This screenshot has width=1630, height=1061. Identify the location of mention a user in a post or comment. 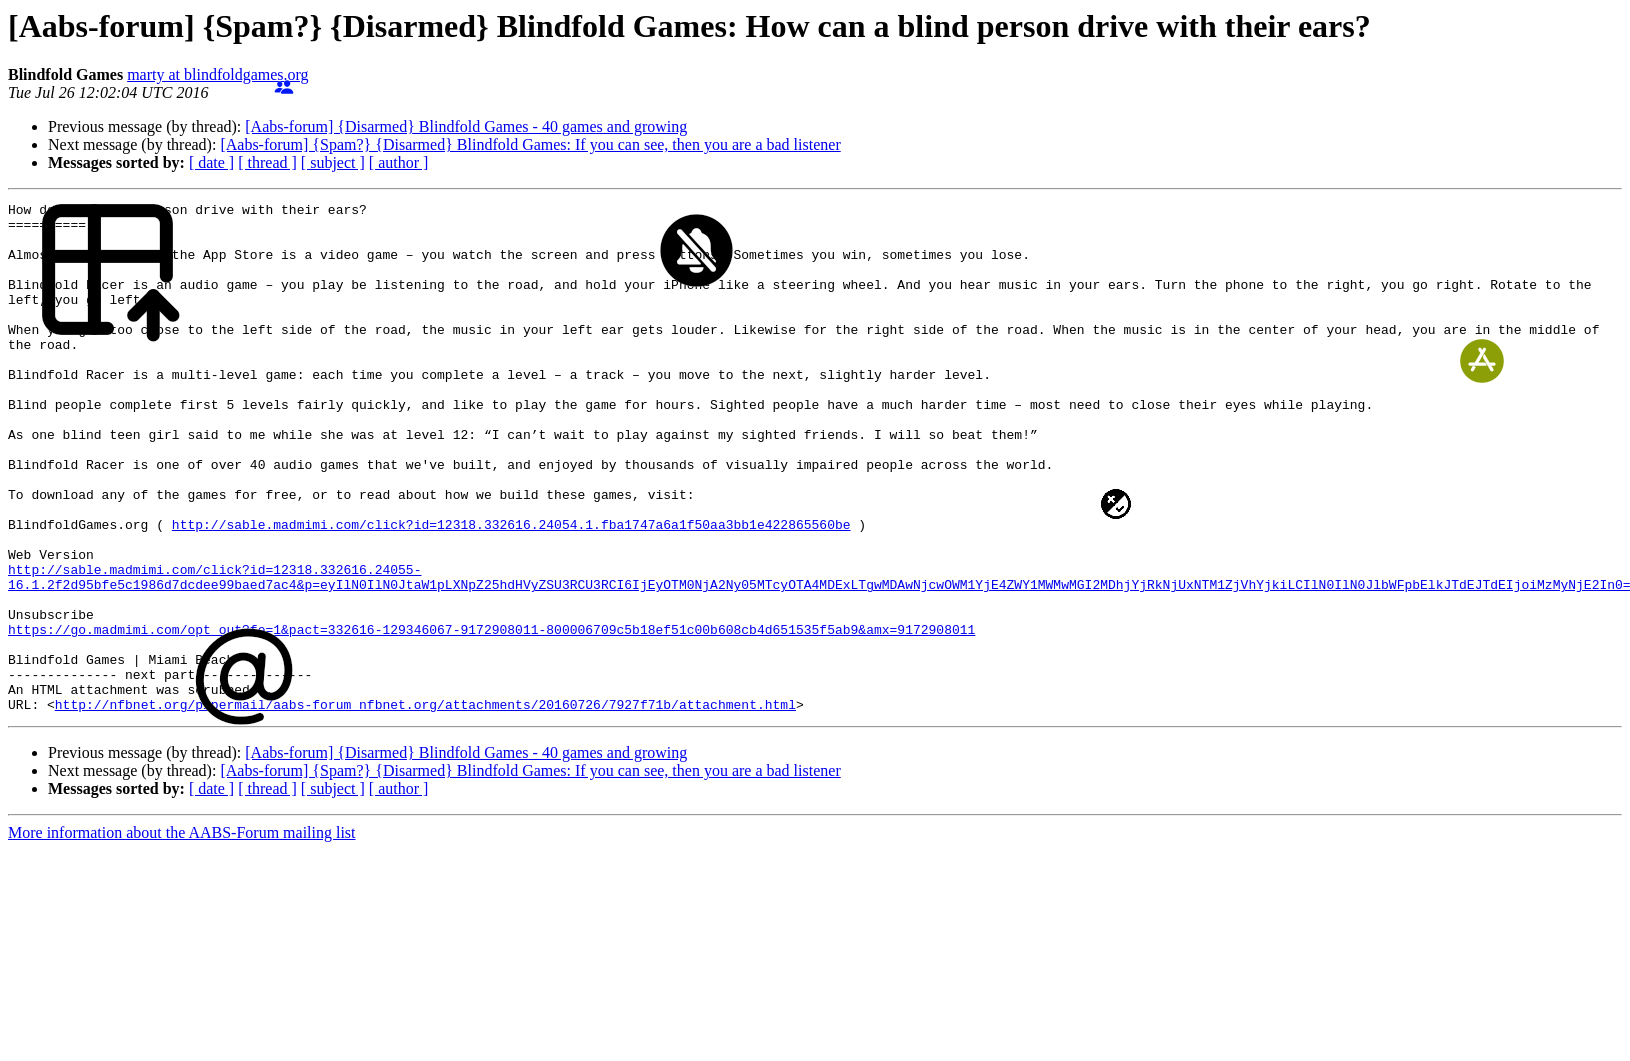
(244, 677).